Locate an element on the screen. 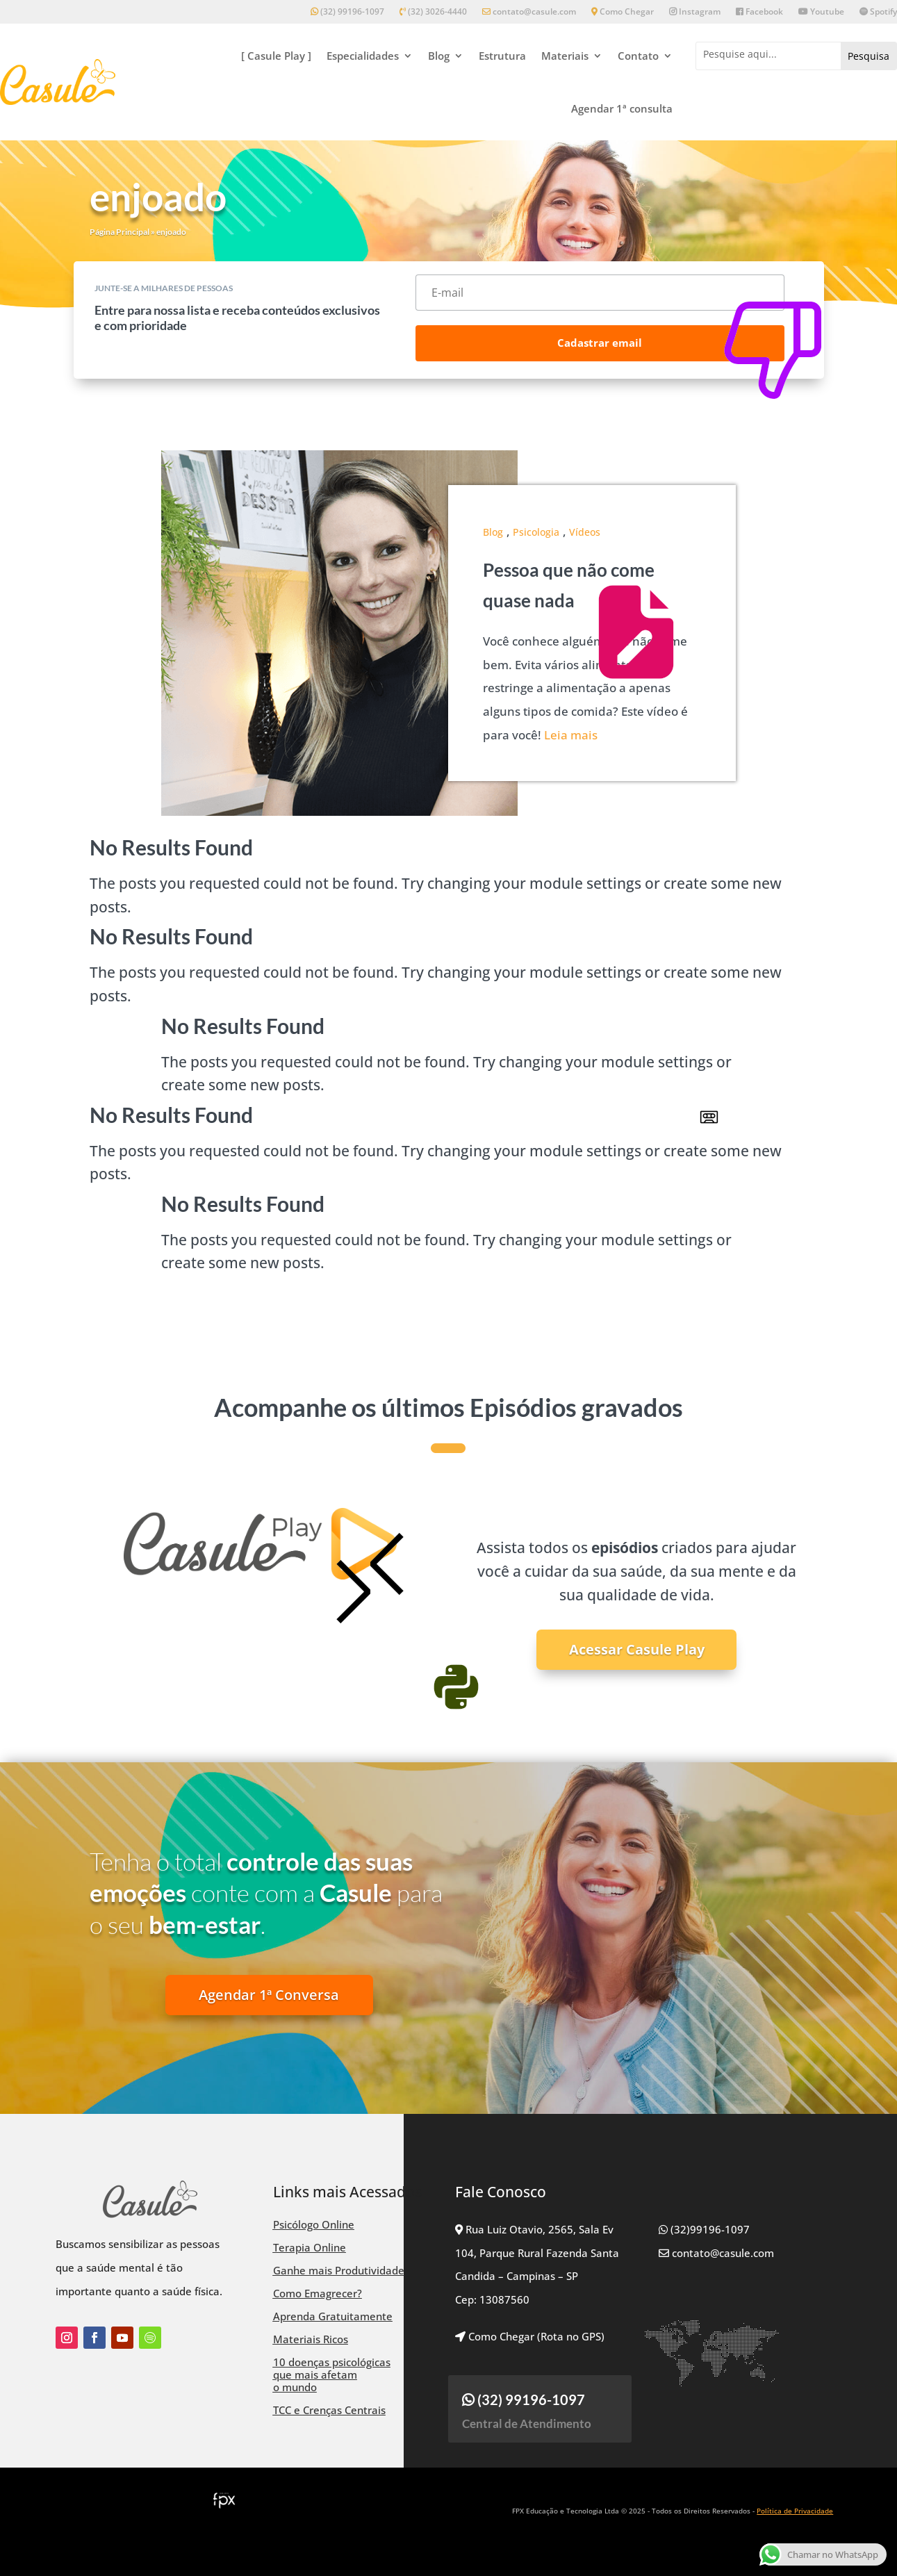 The width and height of the screenshot is (897, 2576). access audio recordings or voice memos is located at coordinates (709, 1117).